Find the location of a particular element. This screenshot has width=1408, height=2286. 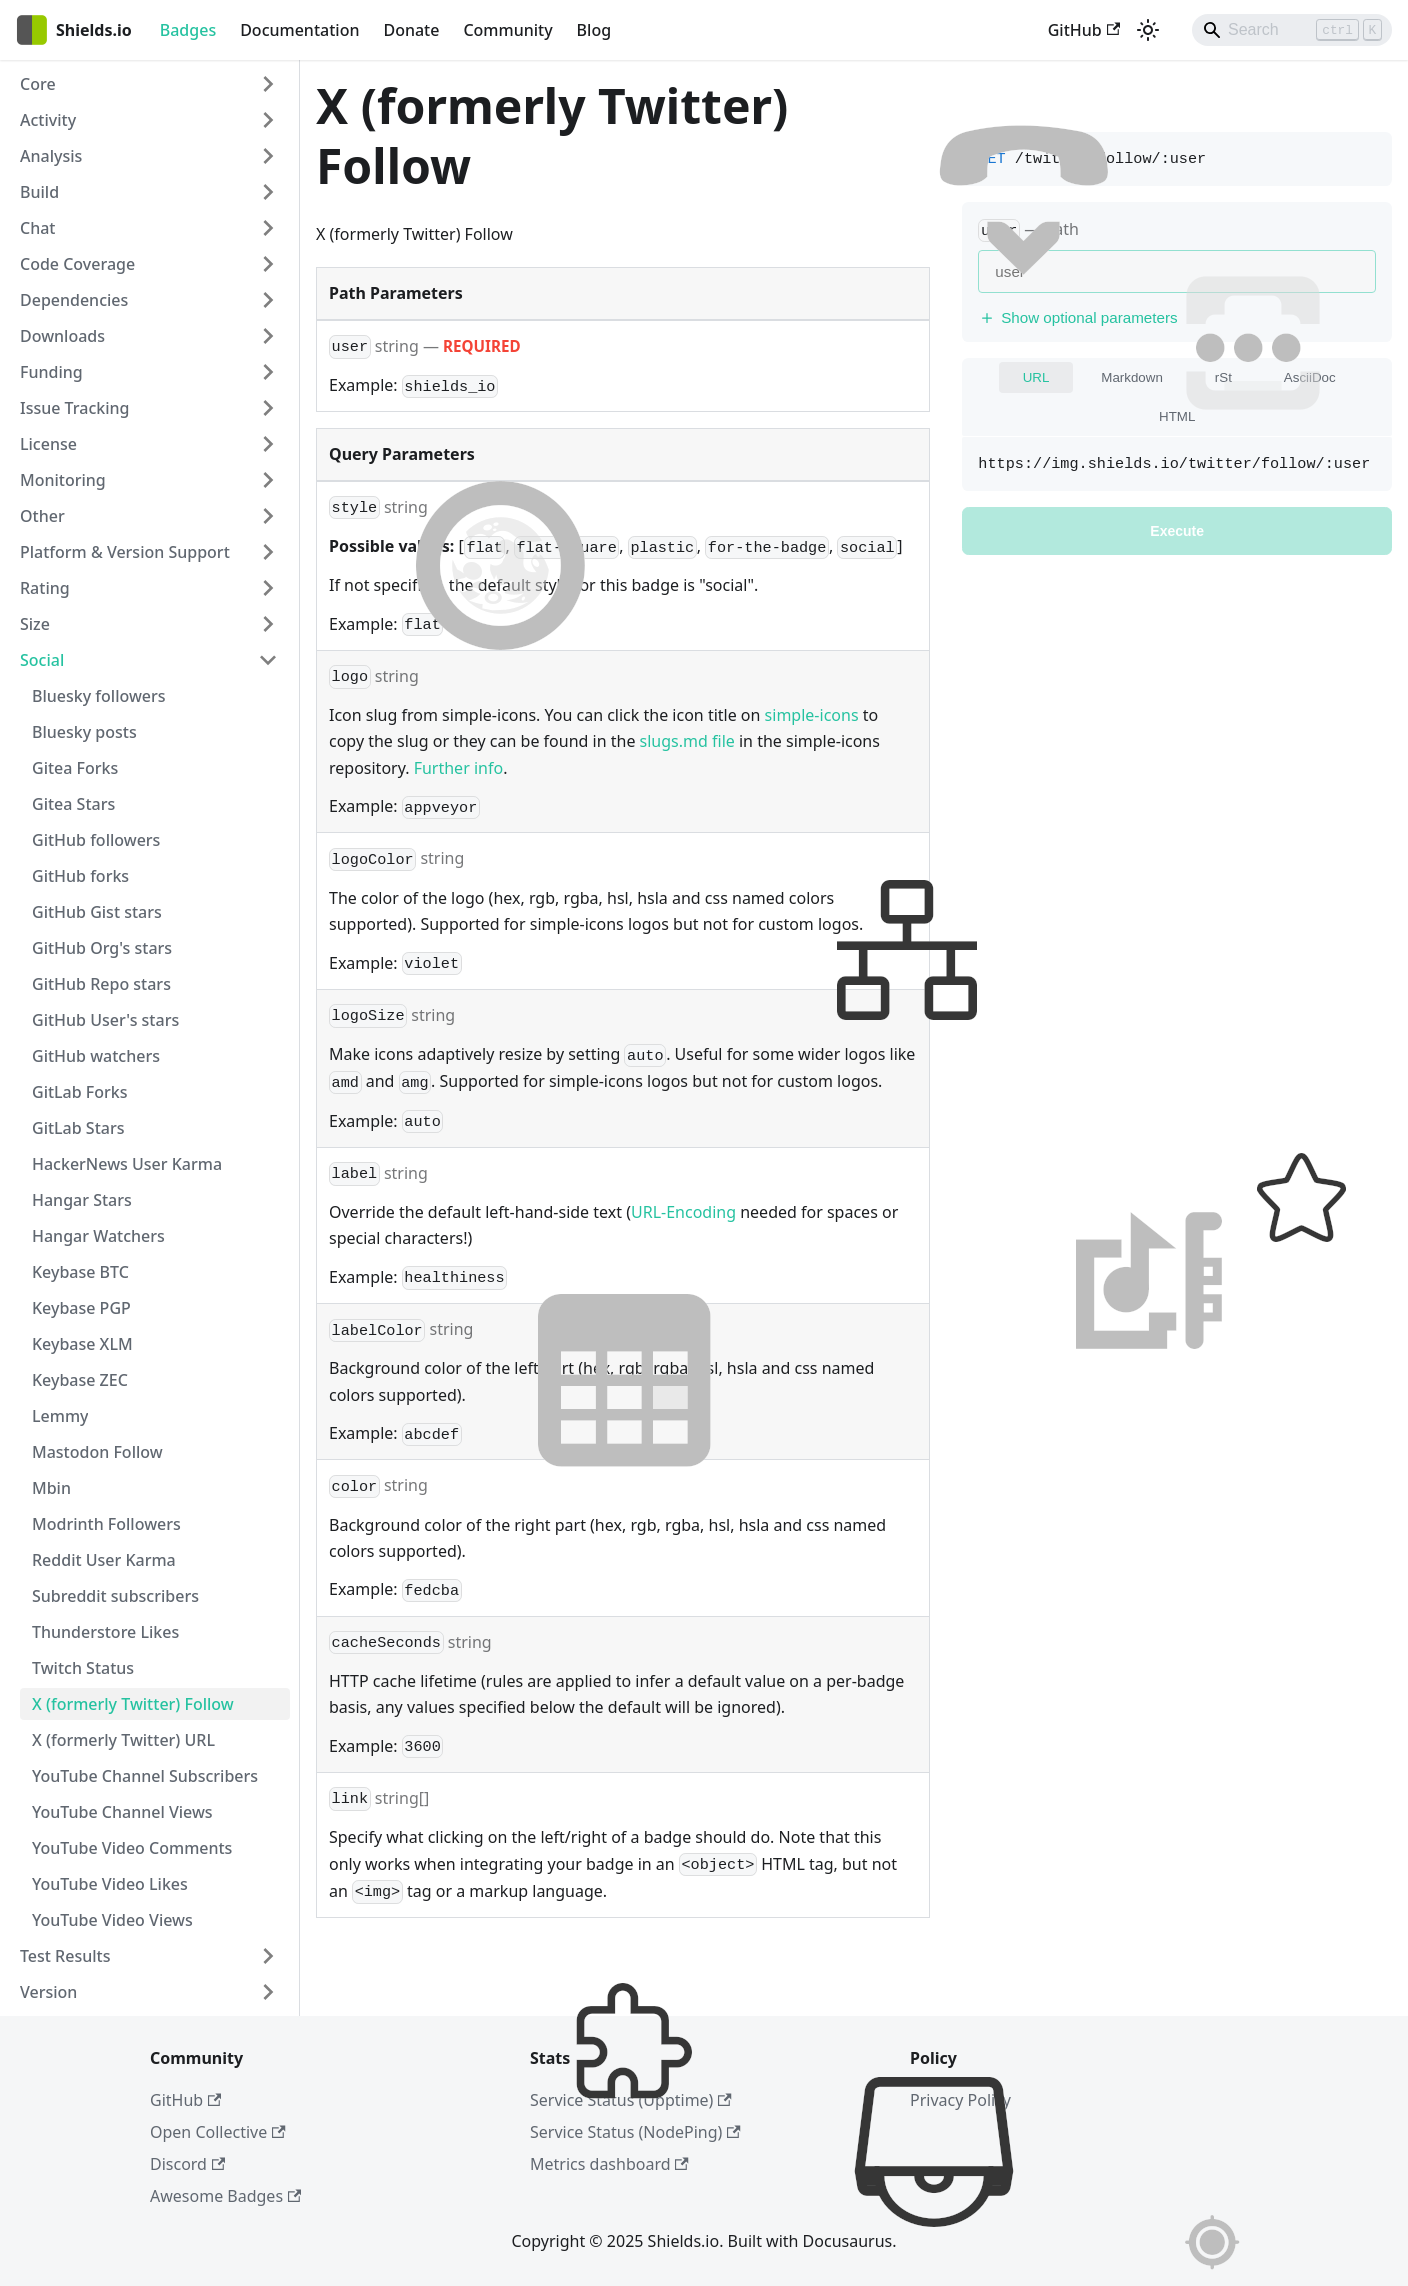

indicates clear weather conditions at night is located at coordinates (500, 565).